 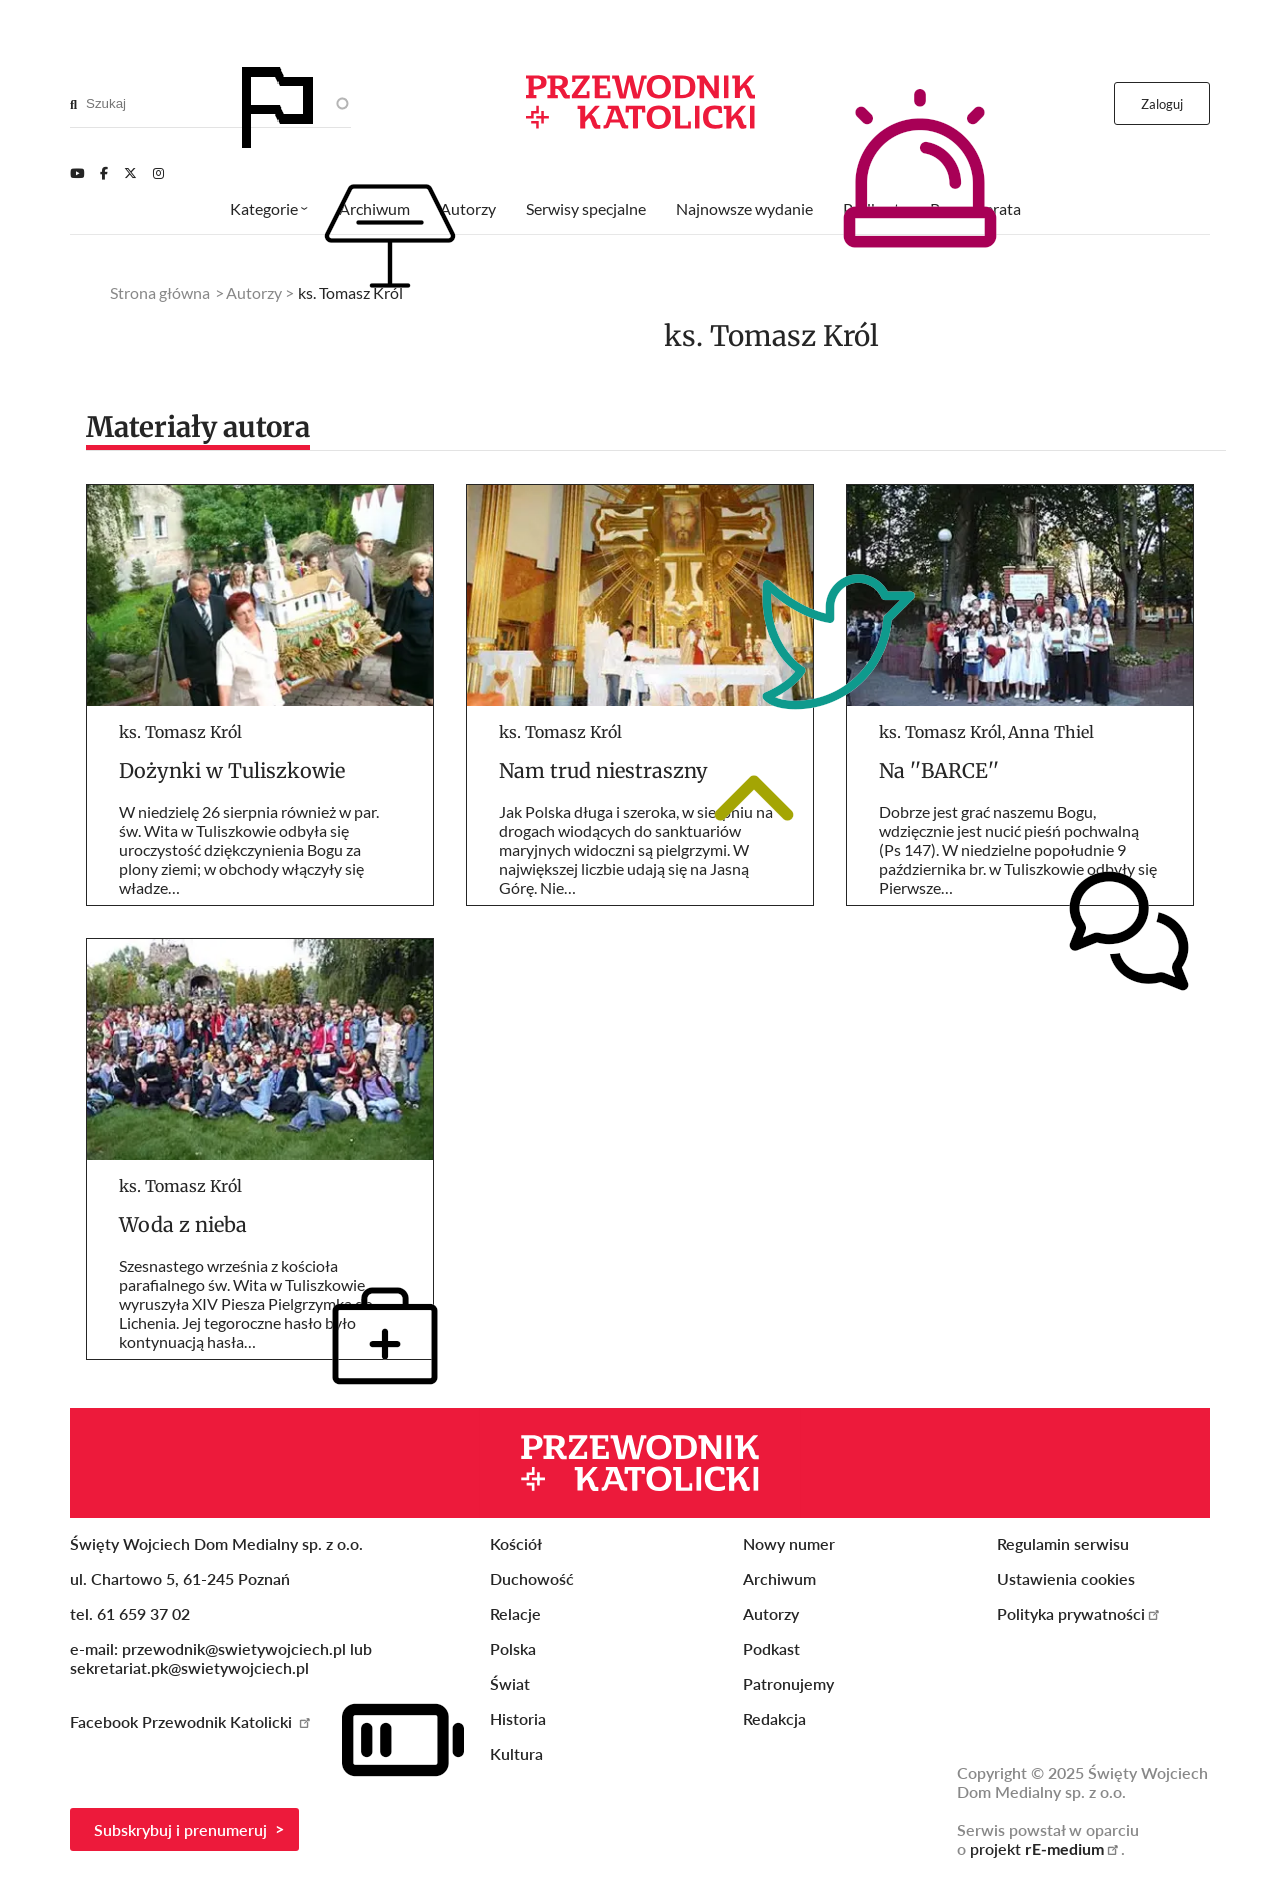 What do you see at coordinates (754, 799) in the screenshot?
I see `collapse an expanded section` at bounding box center [754, 799].